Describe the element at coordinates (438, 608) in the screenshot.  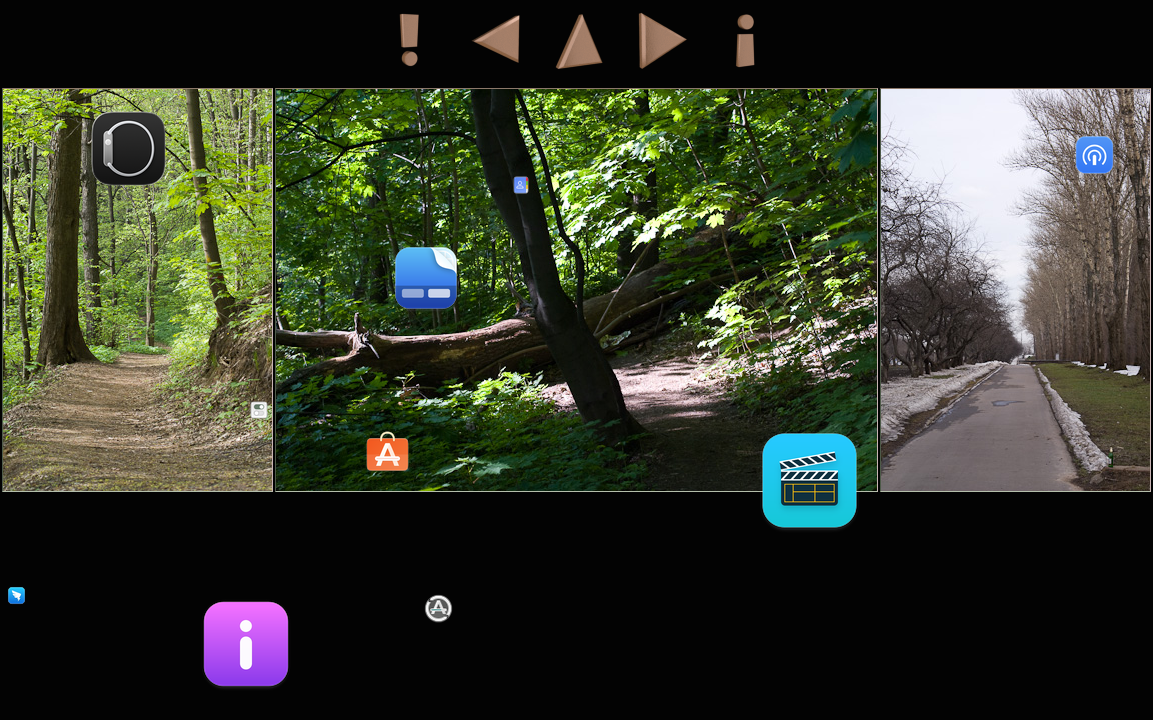
I see `check for available software updates` at that location.